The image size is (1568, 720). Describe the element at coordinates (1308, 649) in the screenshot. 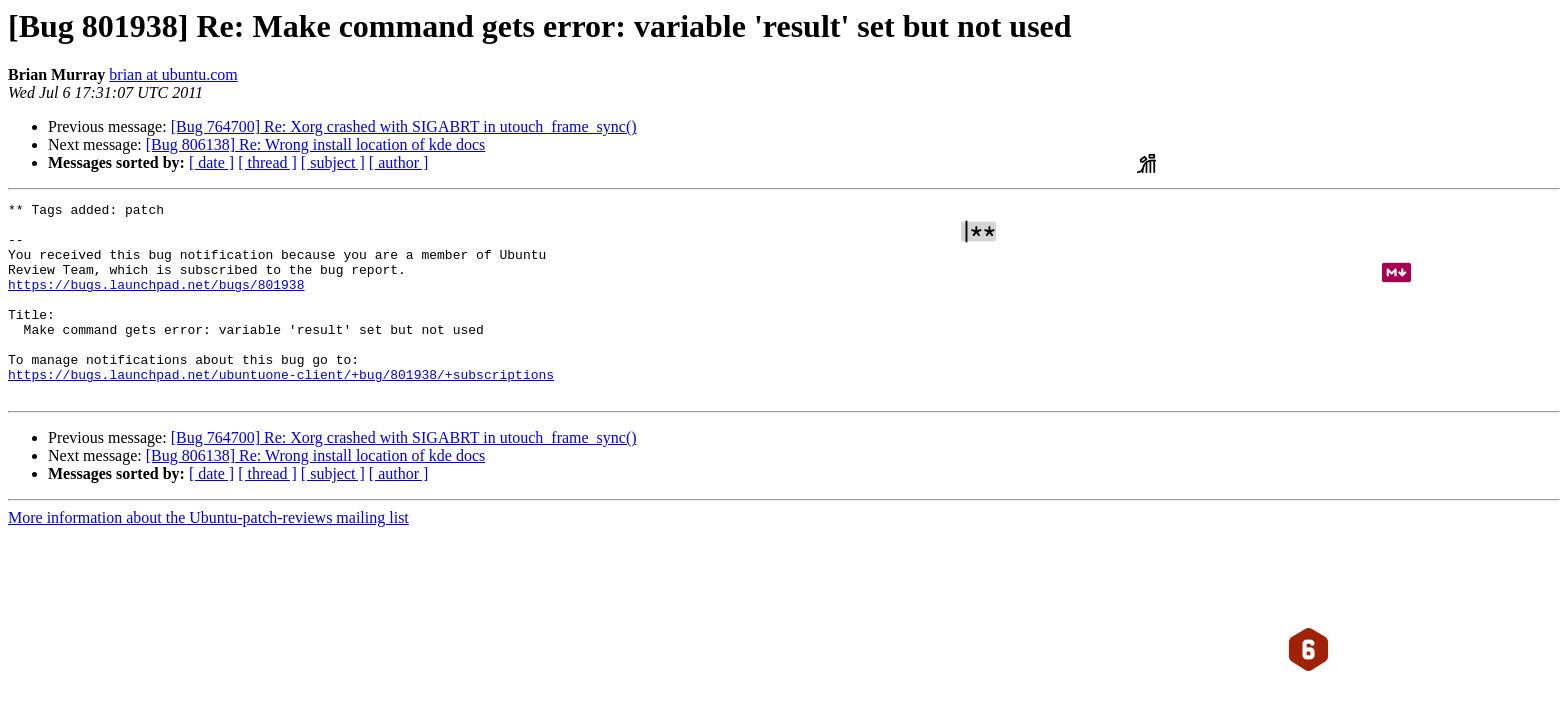

I see `indicates step 6 in a multi-step process` at that location.